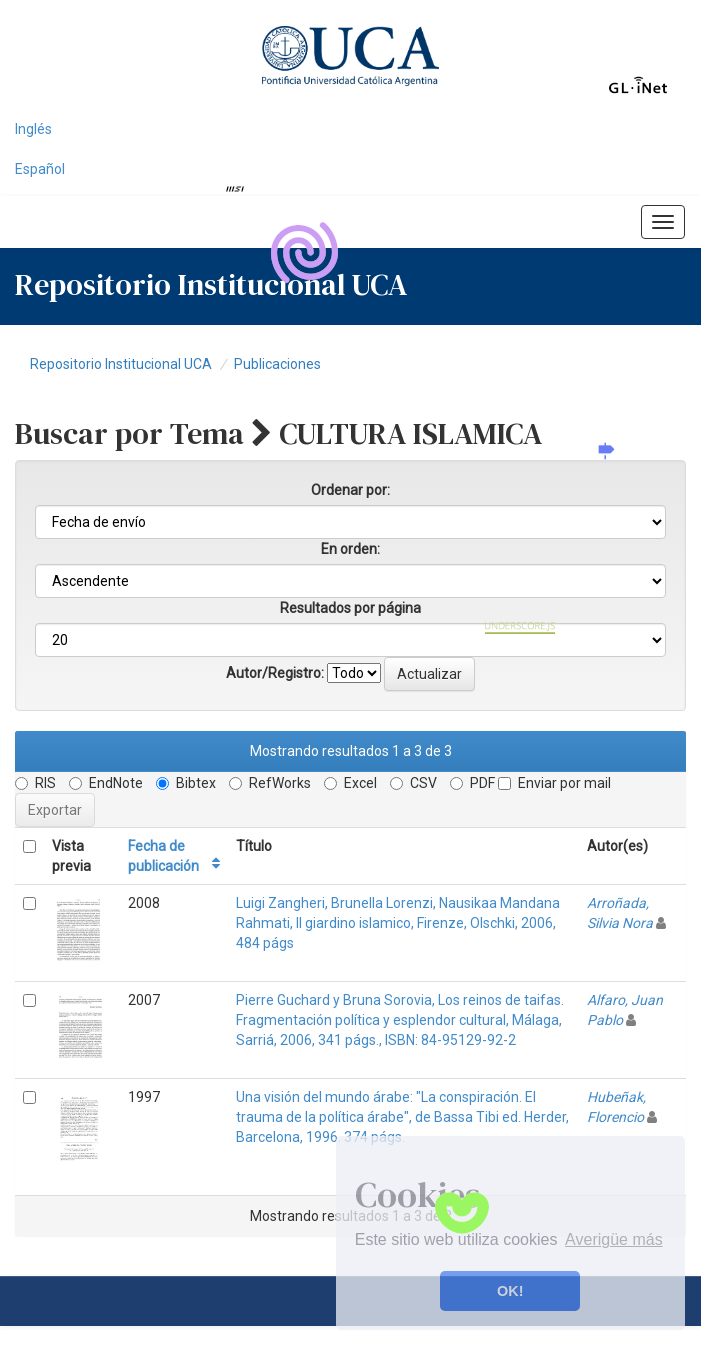 This screenshot has width=701, height=1346. Describe the element at coordinates (304, 252) in the screenshot. I see `lucide icon library logo` at that location.